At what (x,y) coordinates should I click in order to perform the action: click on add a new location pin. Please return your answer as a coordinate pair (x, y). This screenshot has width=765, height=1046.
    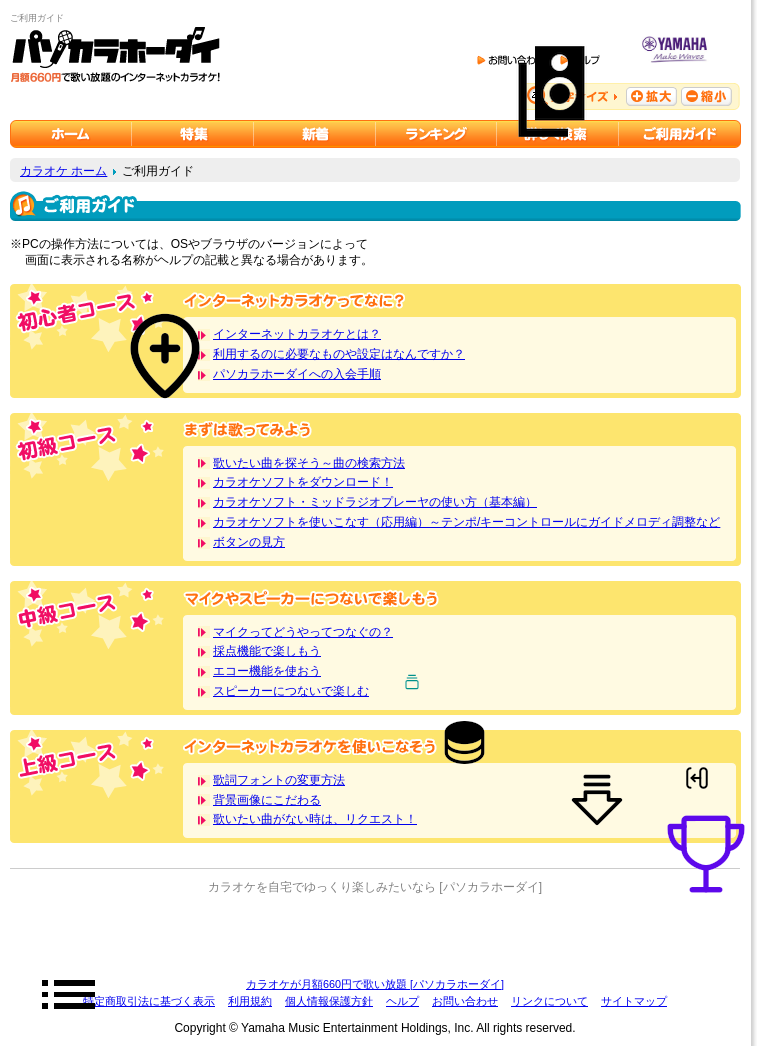
    Looking at the image, I should click on (165, 356).